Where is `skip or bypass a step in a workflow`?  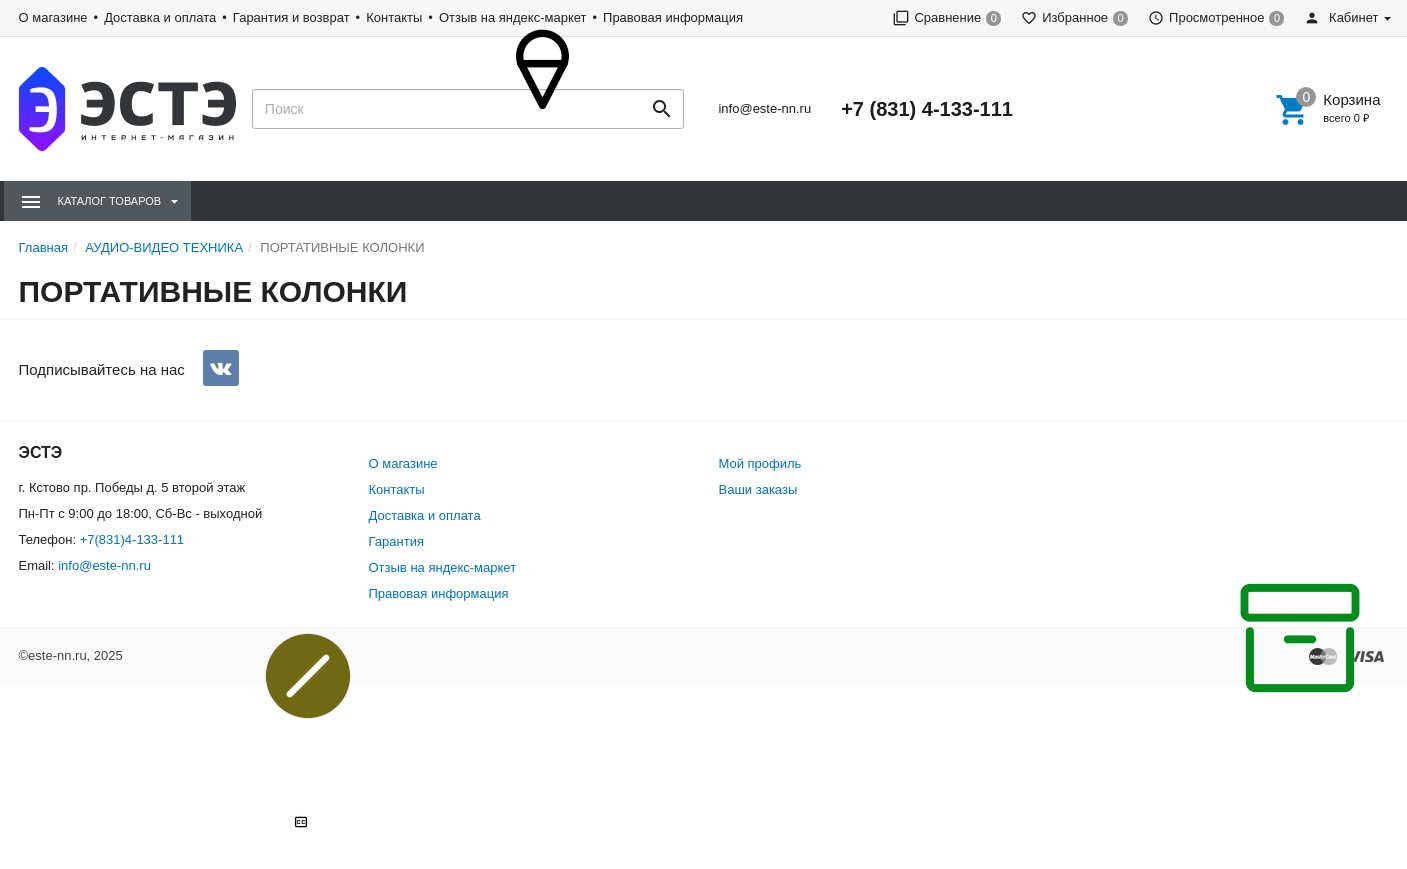
skip or bypass a step in a workflow is located at coordinates (308, 676).